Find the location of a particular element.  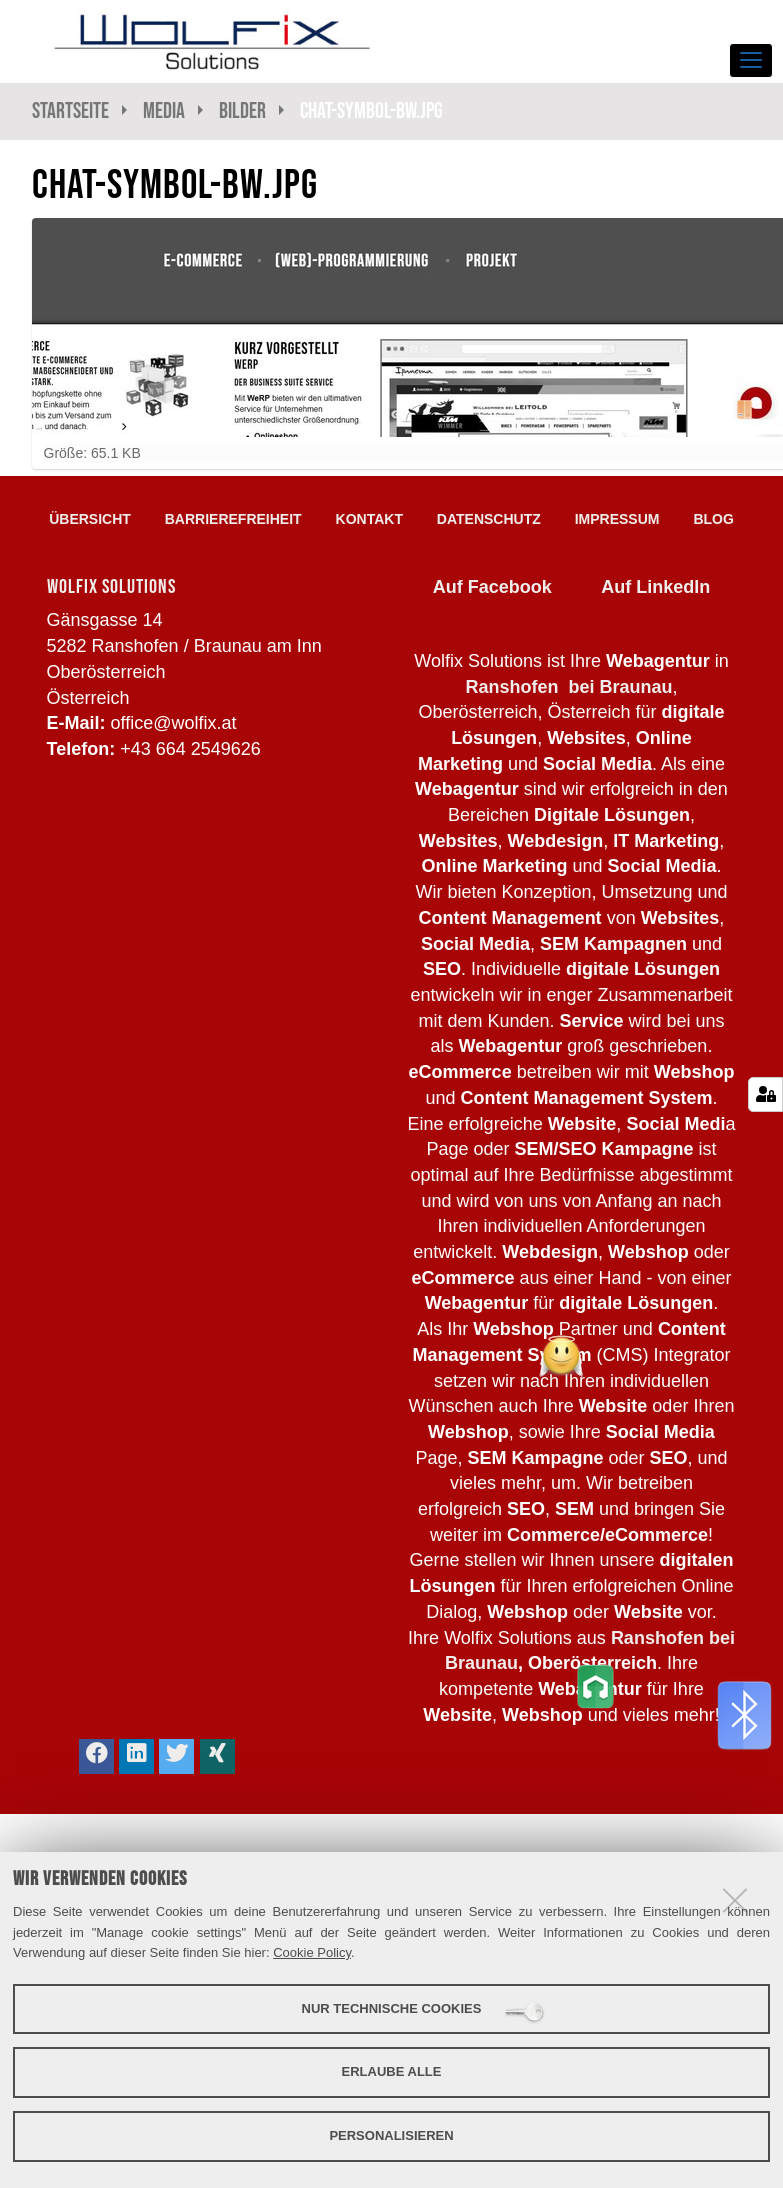

an LMMS music project file is located at coordinates (595, 1686).